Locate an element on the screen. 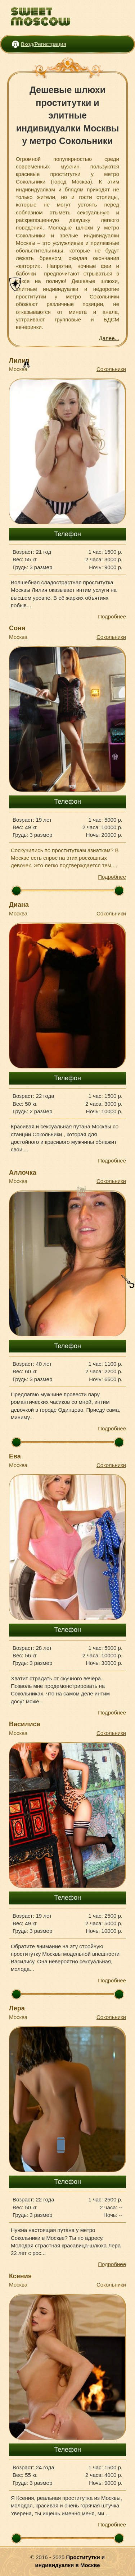 The height and width of the screenshot is (2576, 135). activate shield or defense mode is located at coordinates (15, 284).